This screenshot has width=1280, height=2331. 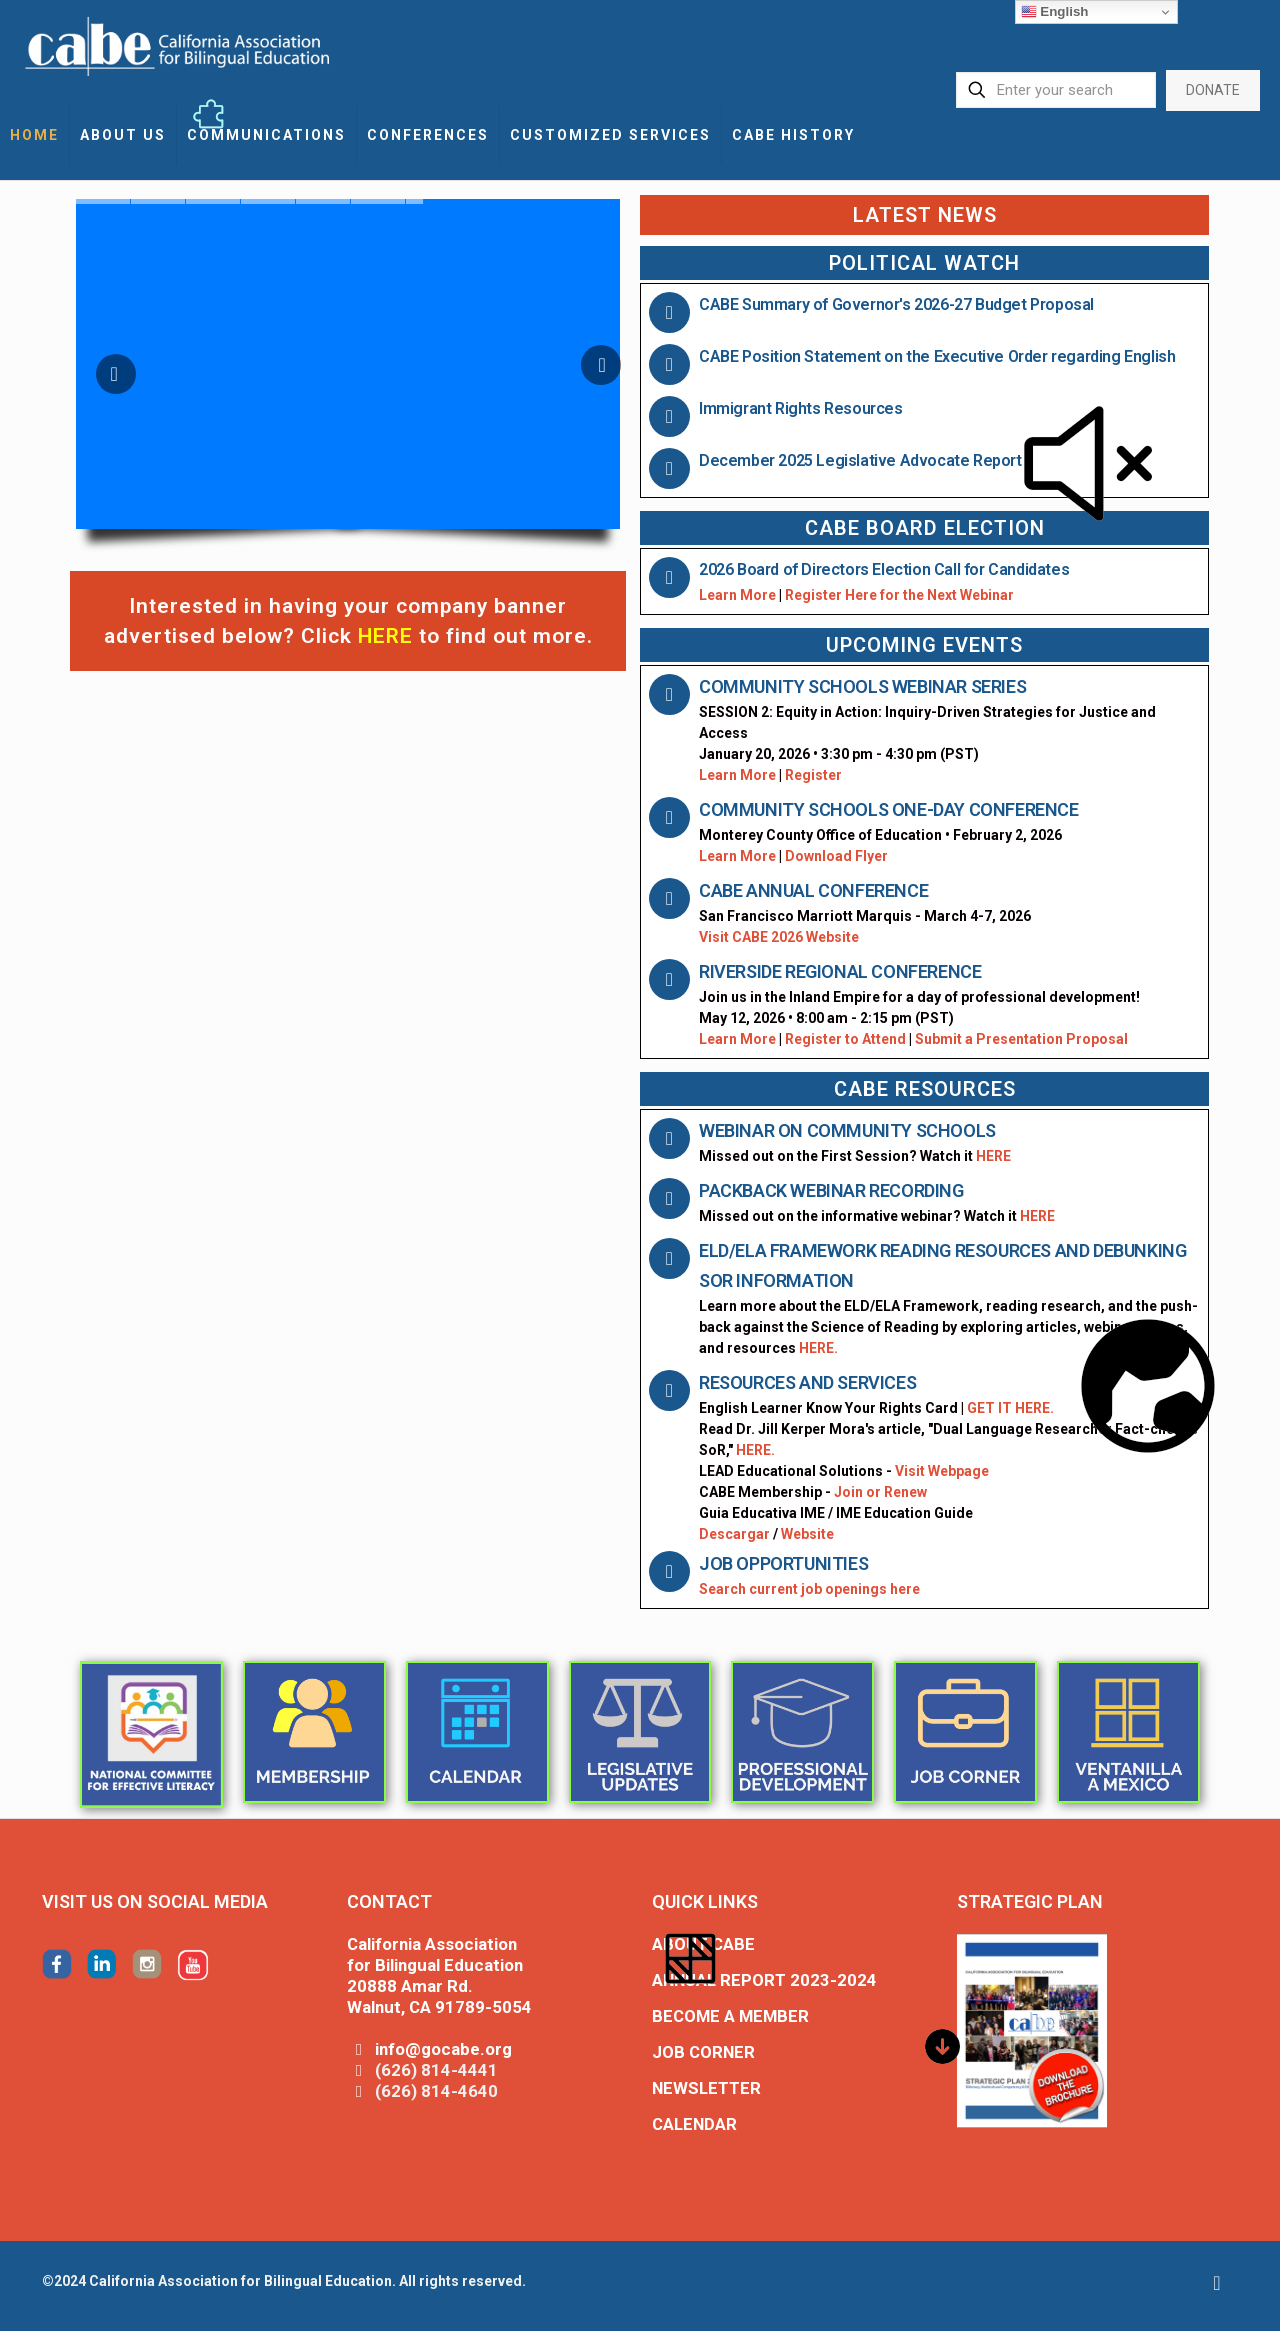 I want to click on switch to international or global settings, so click(x=1148, y=1386).